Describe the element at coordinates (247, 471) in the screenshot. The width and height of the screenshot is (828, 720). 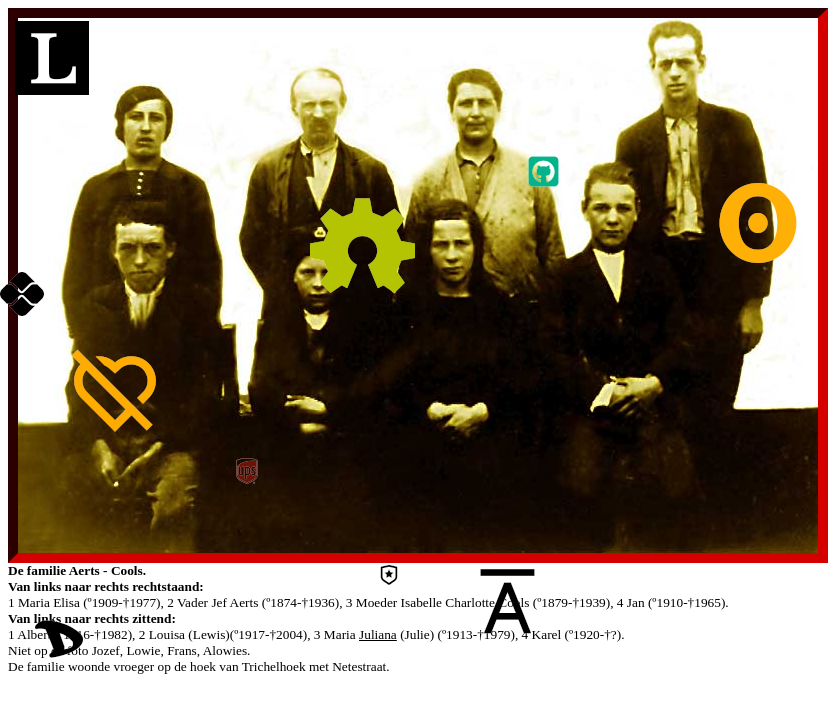
I see `UPS shipping and tracking services` at that location.